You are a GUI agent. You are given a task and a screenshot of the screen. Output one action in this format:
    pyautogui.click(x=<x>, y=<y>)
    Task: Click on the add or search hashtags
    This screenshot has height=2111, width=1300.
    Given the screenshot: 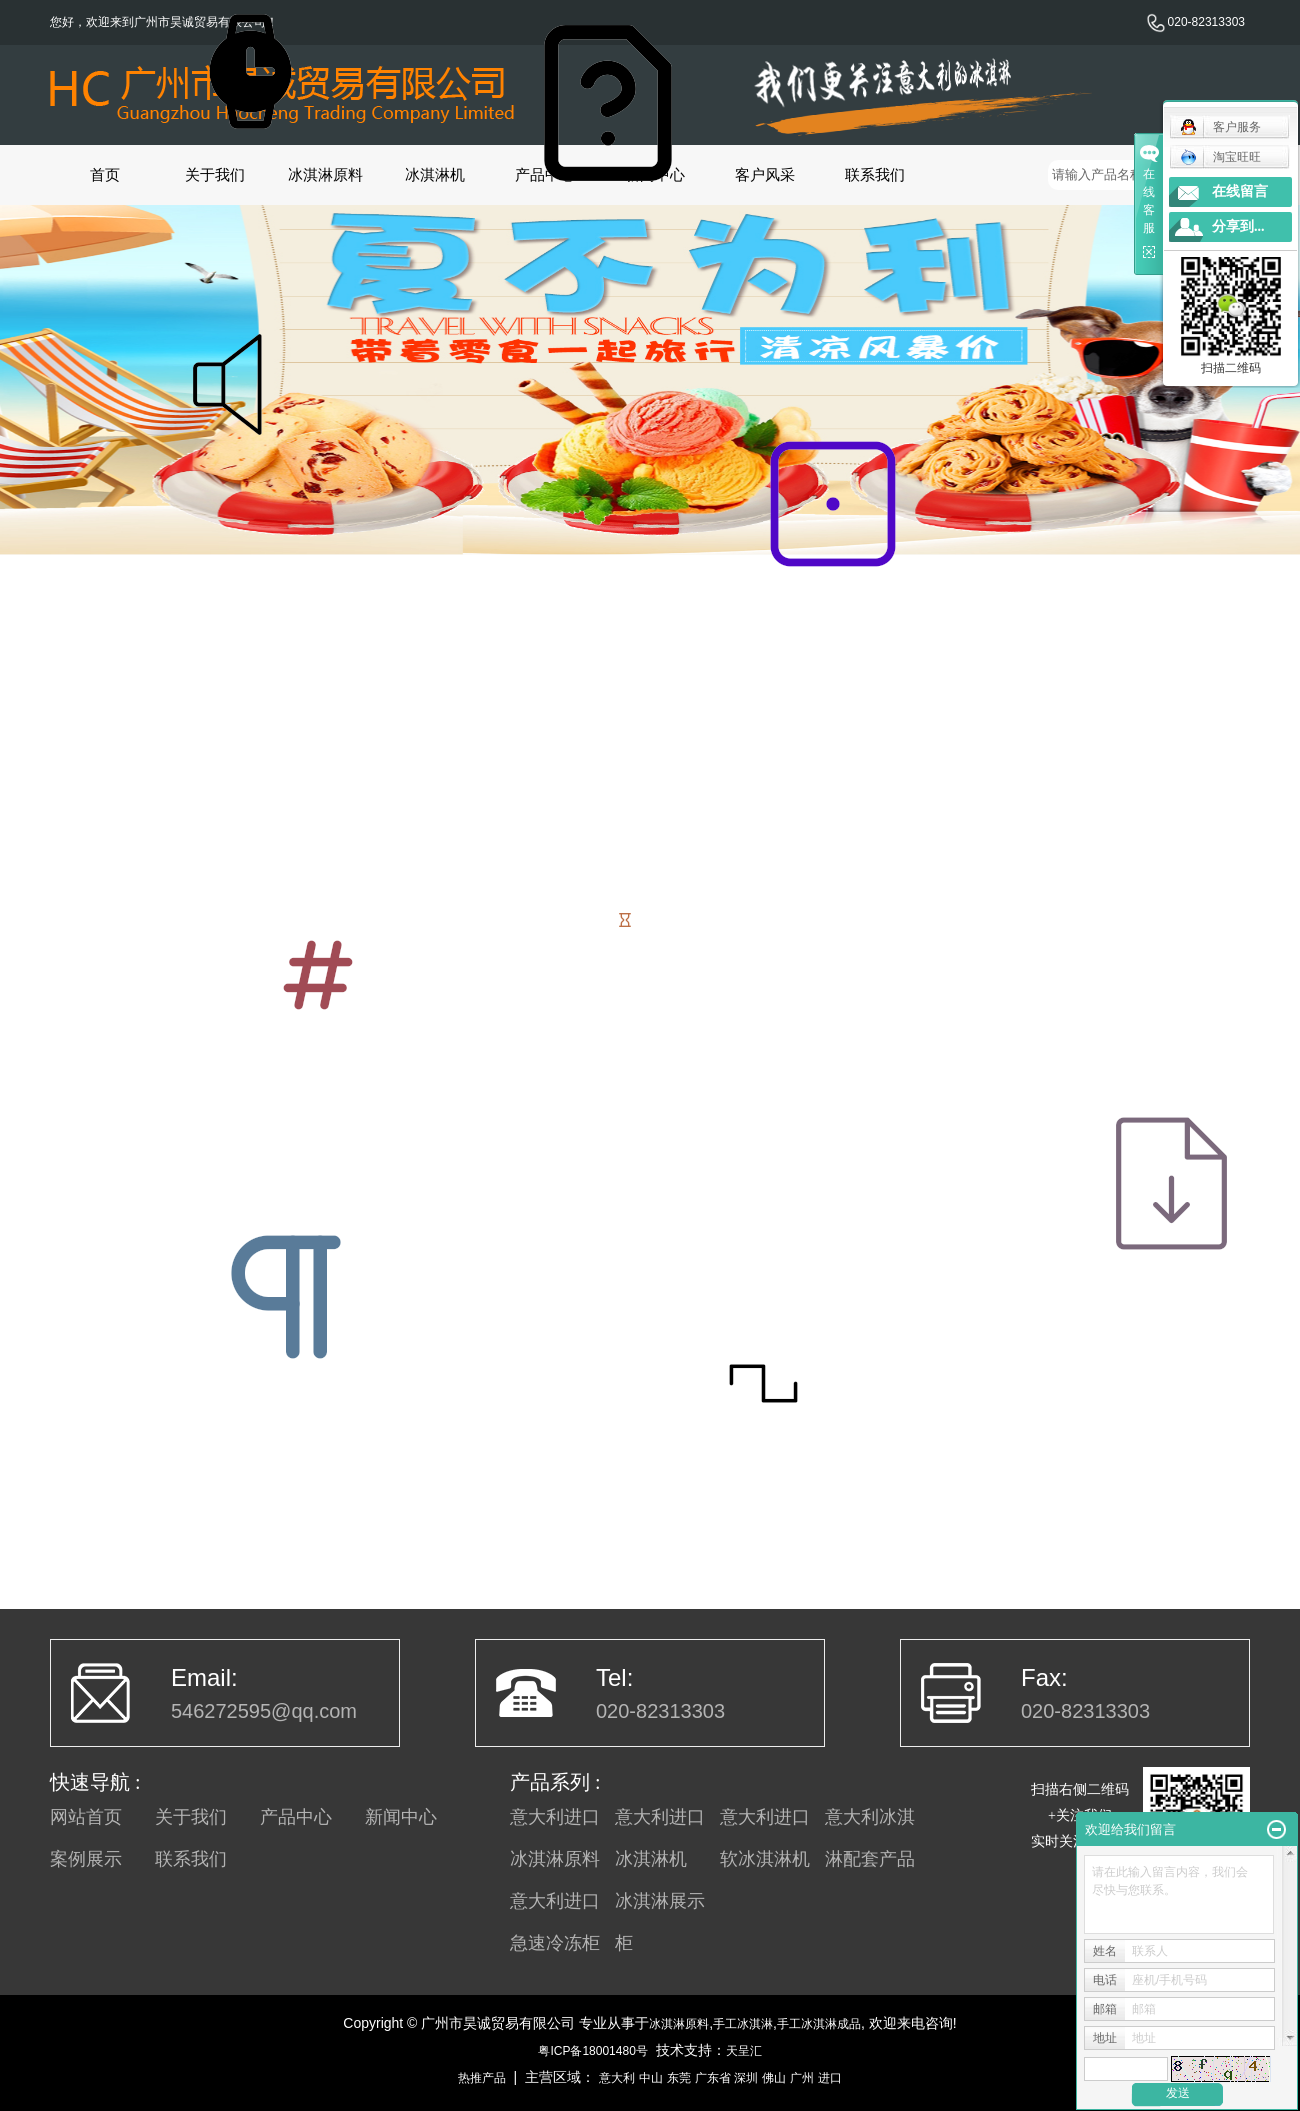 What is the action you would take?
    pyautogui.click(x=318, y=975)
    